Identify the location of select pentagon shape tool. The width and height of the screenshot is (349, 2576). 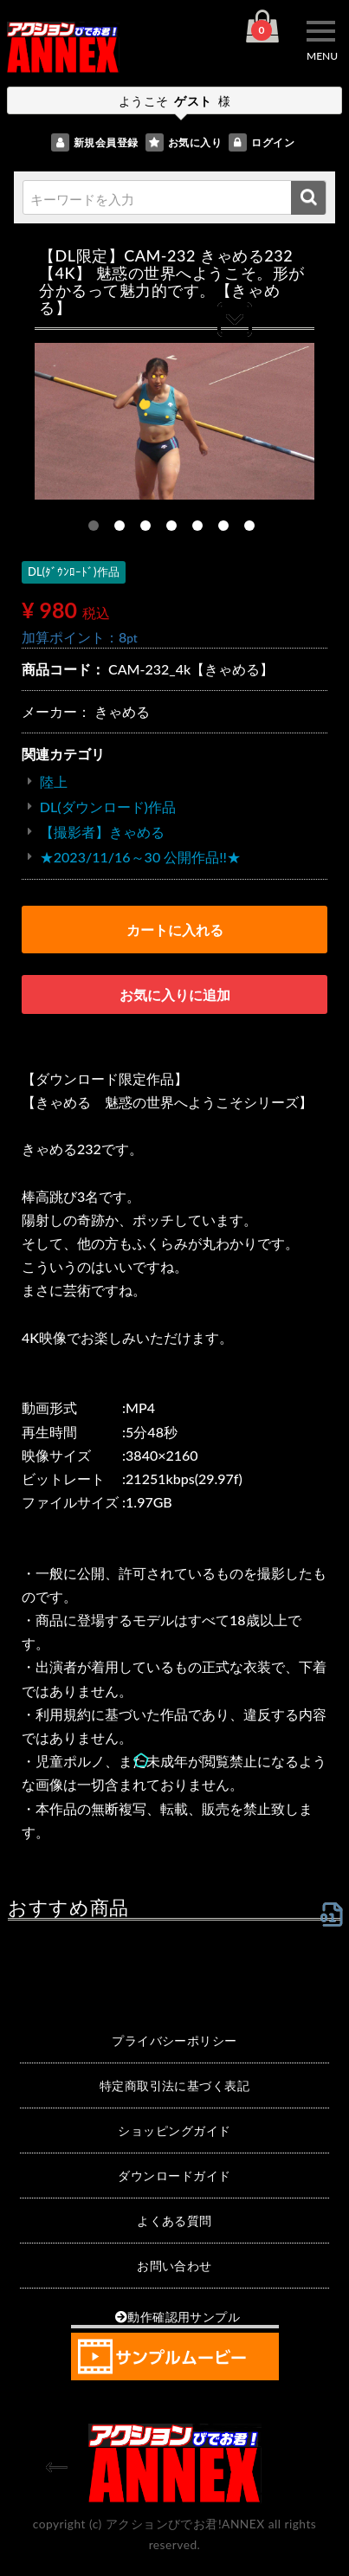
(141, 1760).